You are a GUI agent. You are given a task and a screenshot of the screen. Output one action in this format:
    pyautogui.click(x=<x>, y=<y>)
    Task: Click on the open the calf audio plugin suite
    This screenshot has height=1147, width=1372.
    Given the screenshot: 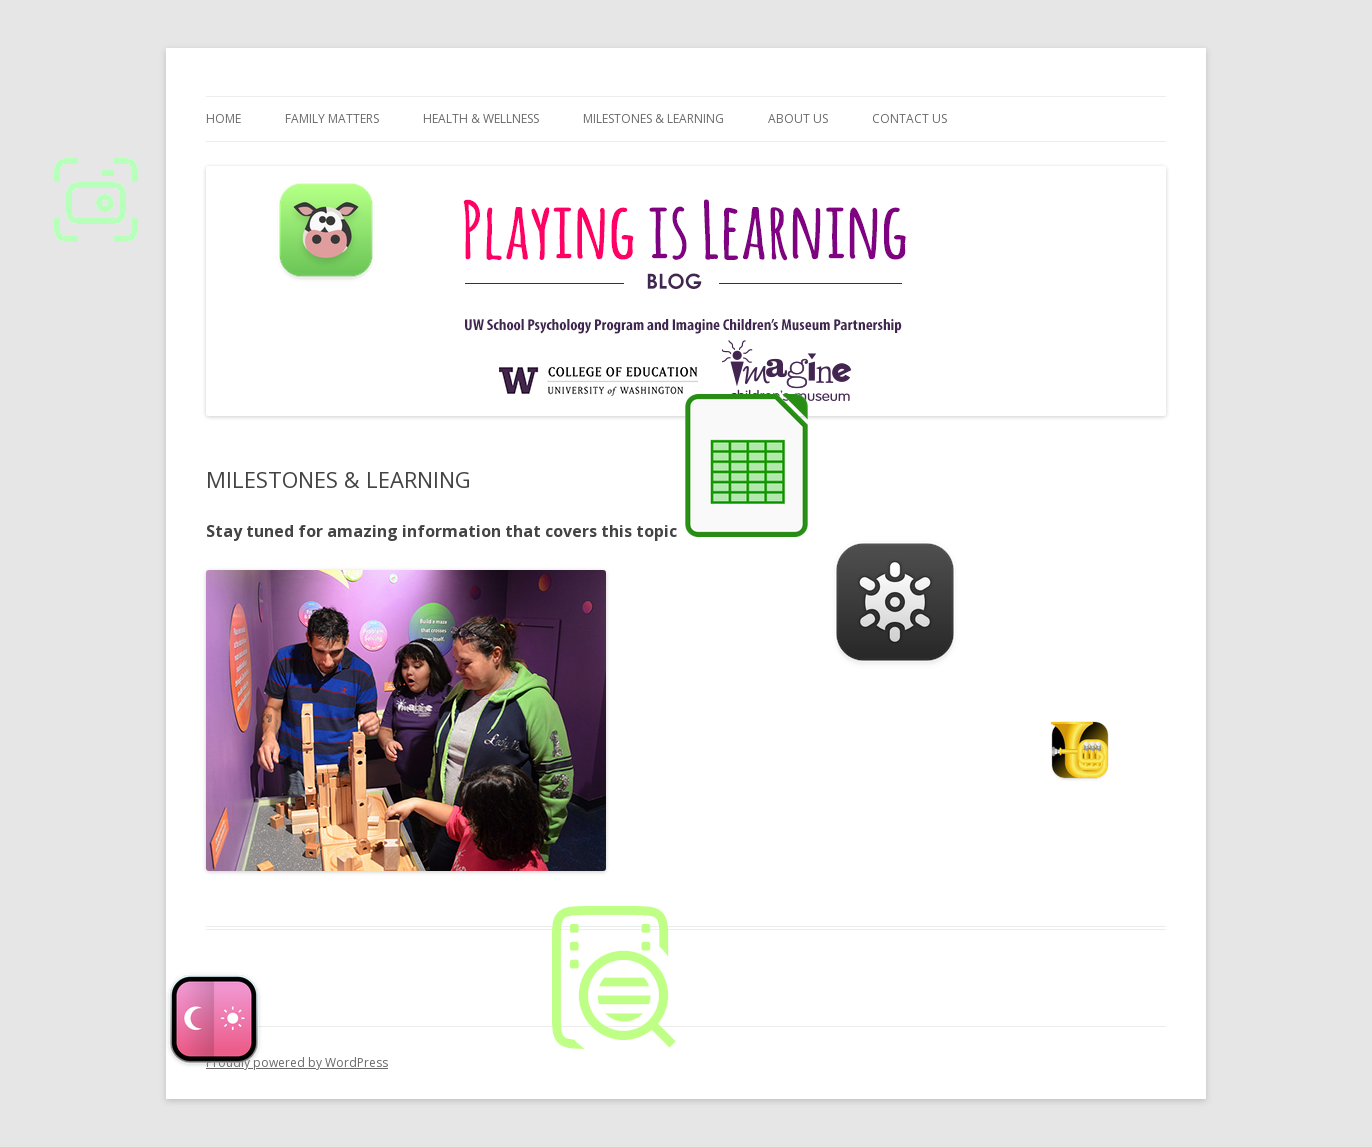 What is the action you would take?
    pyautogui.click(x=326, y=230)
    